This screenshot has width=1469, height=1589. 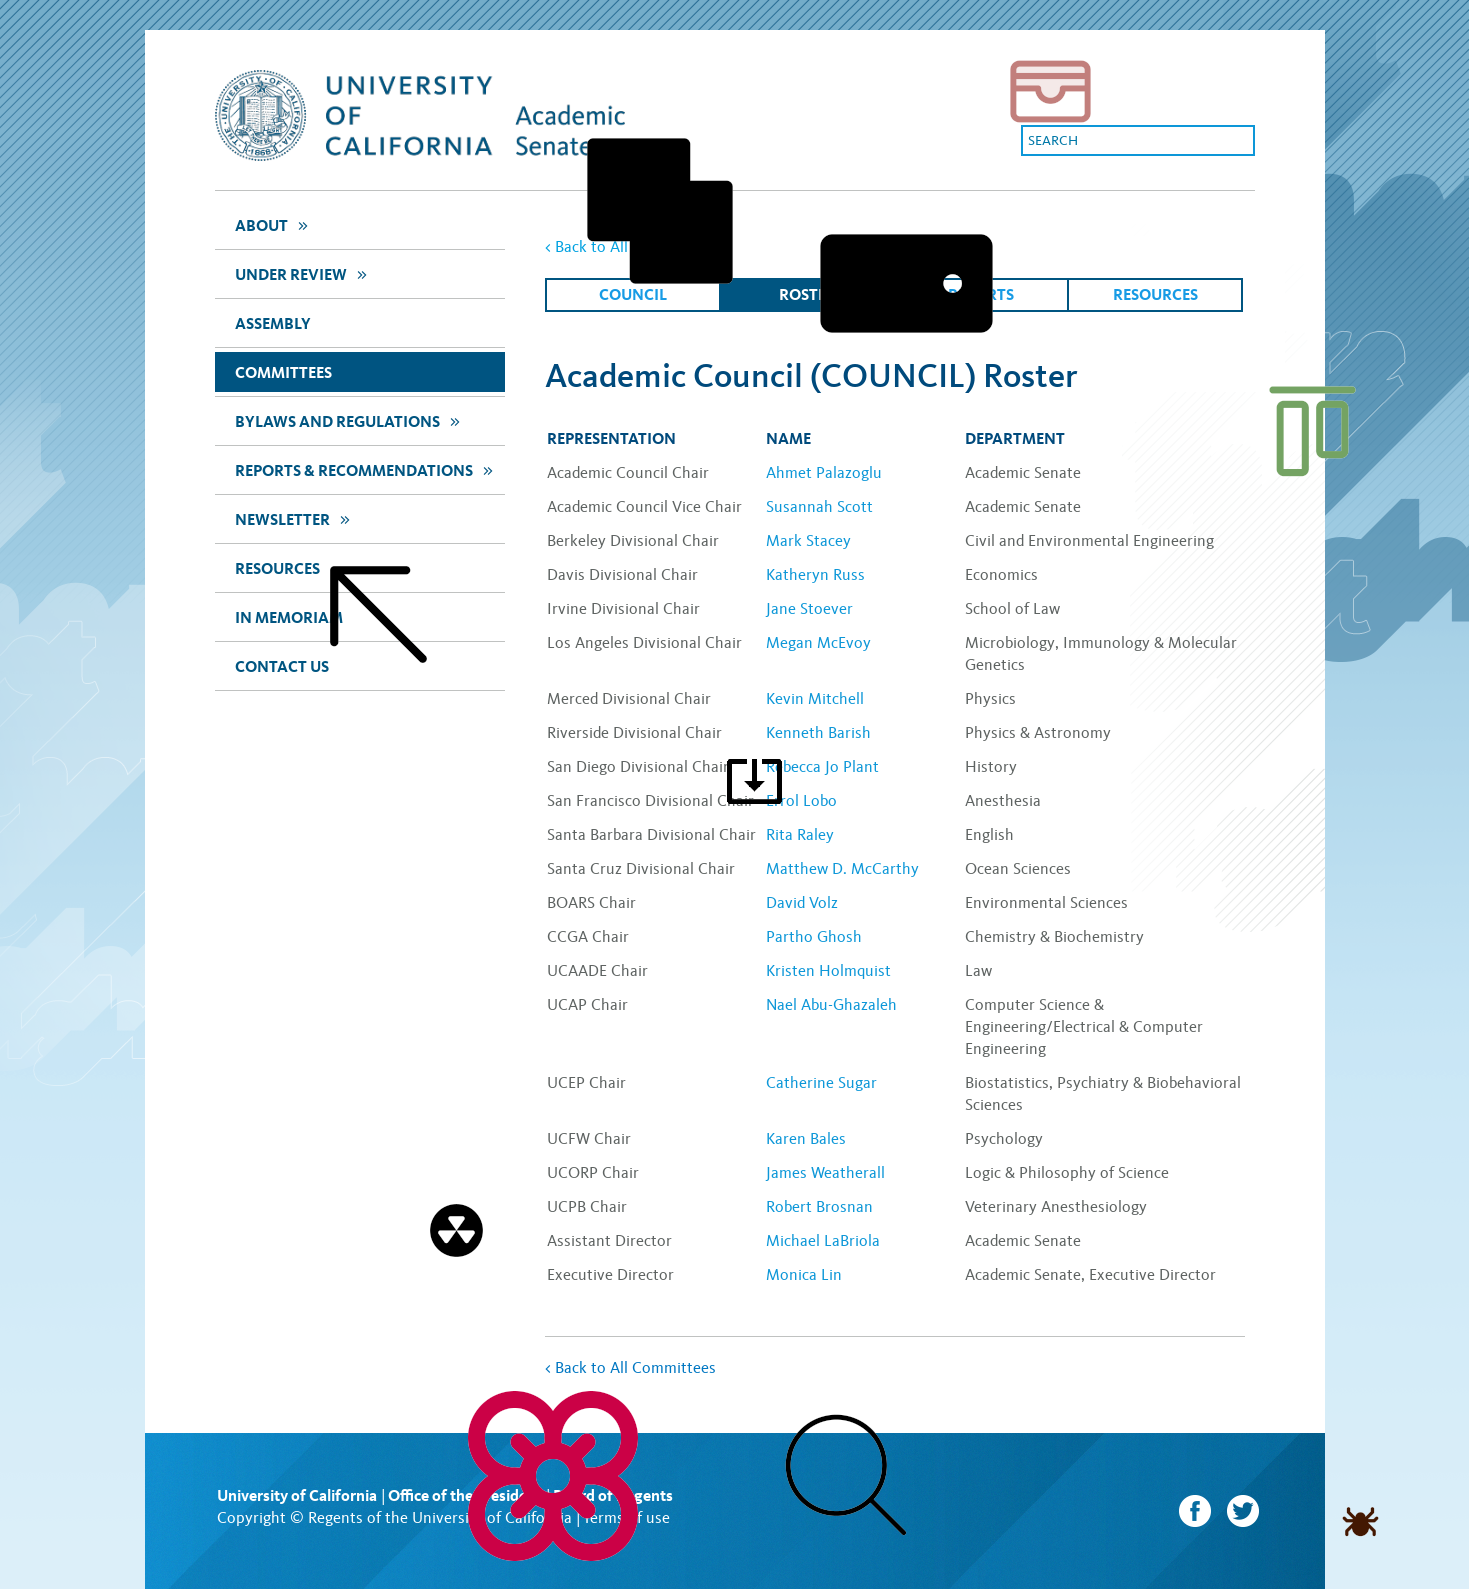 I want to click on indicates a bug or error in the system, so click(x=1360, y=1522).